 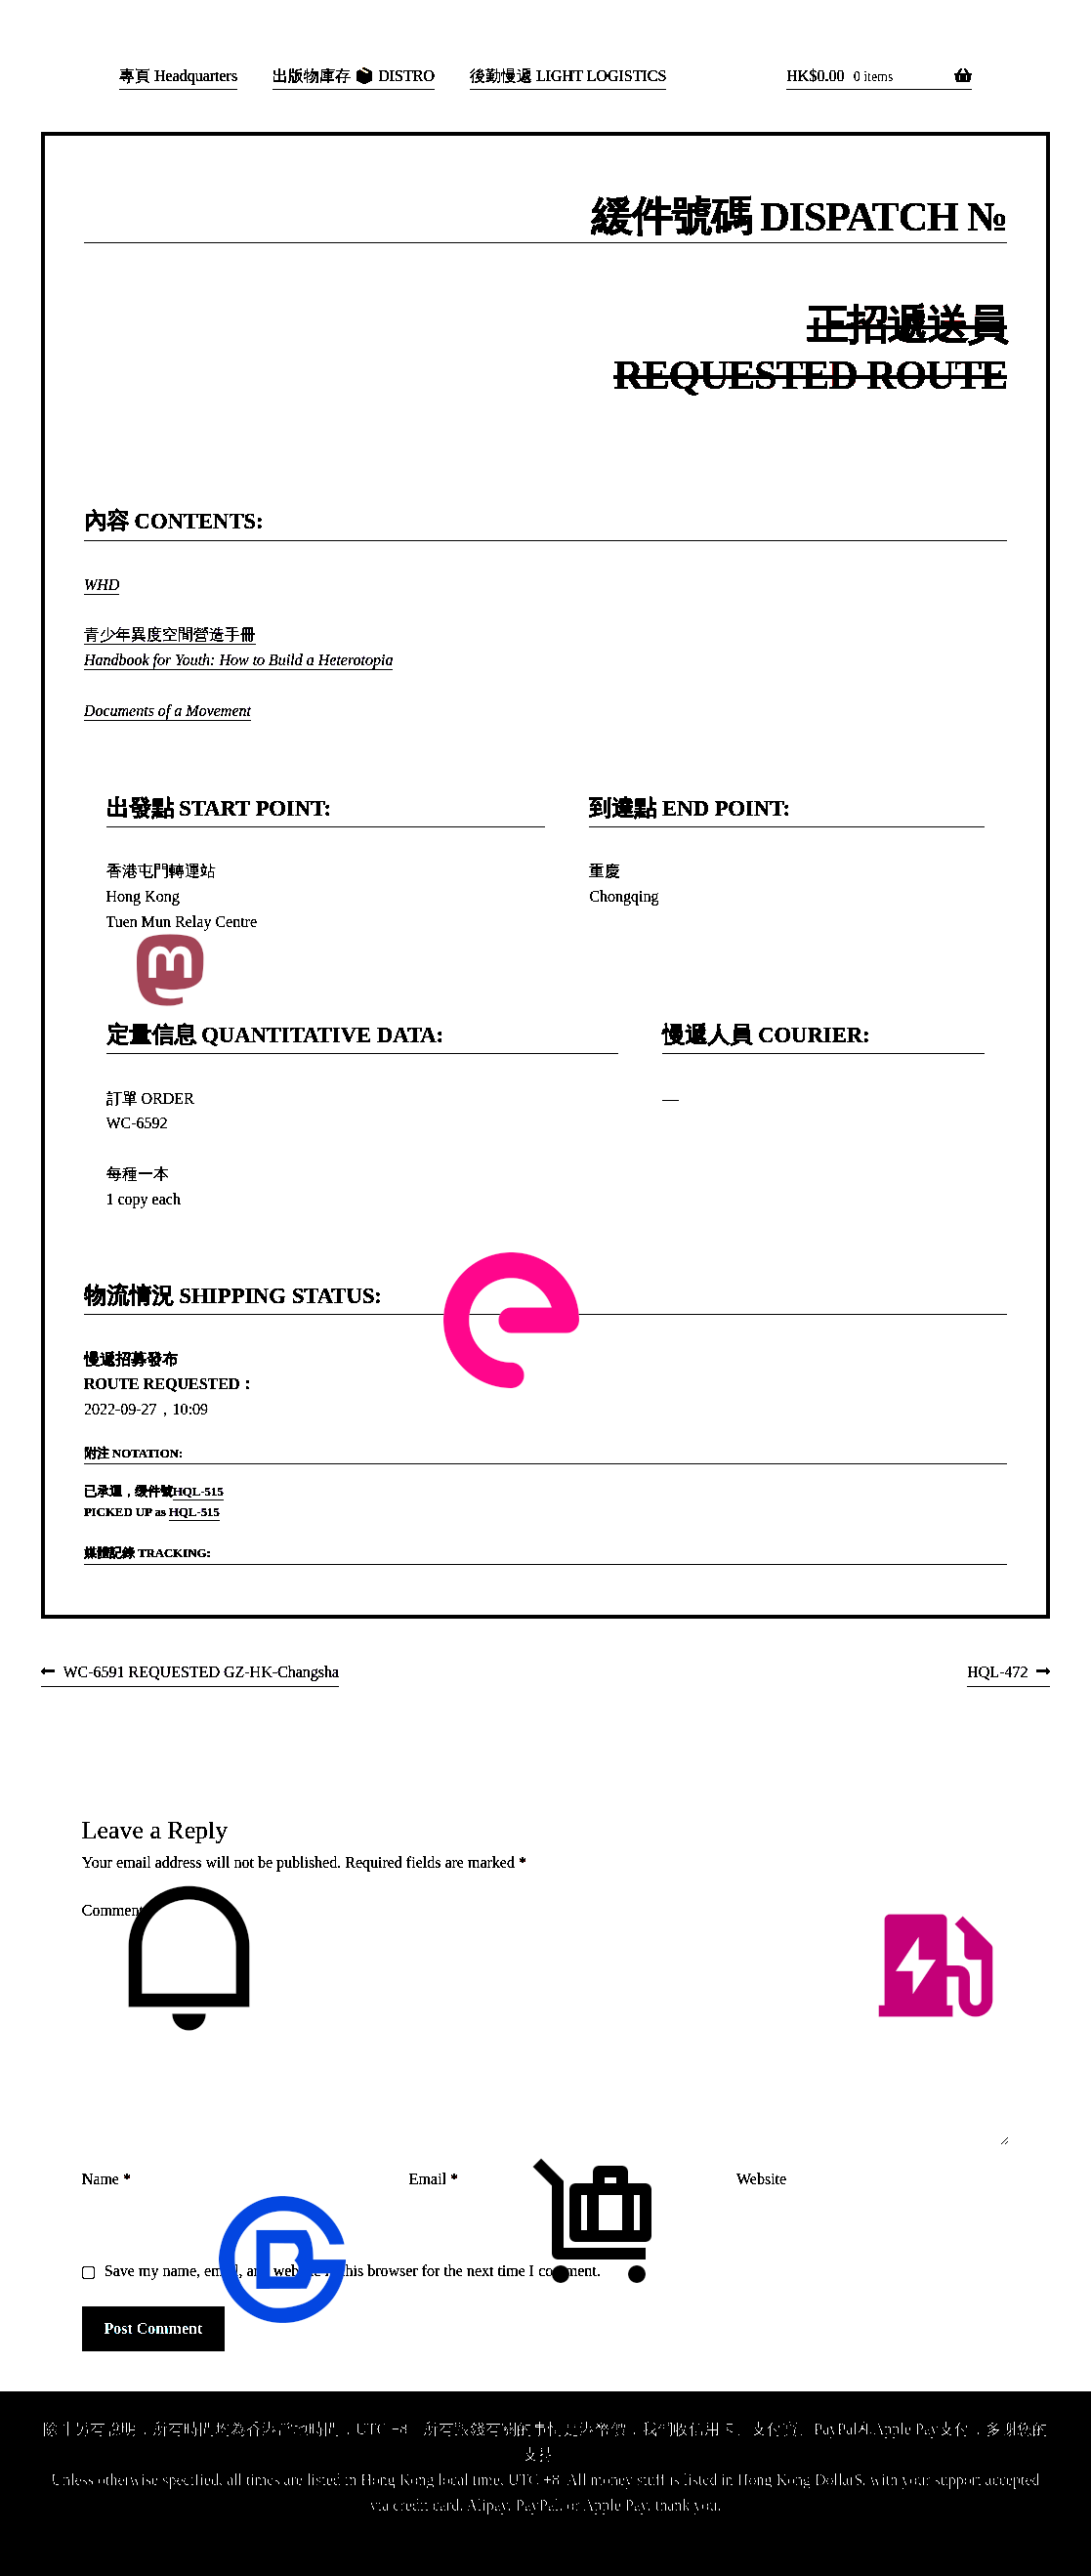 What do you see at coordinates (599, 2218) in the screenshot?
I see `view your luggage or baggage information` at bounding box center [599, 2218].